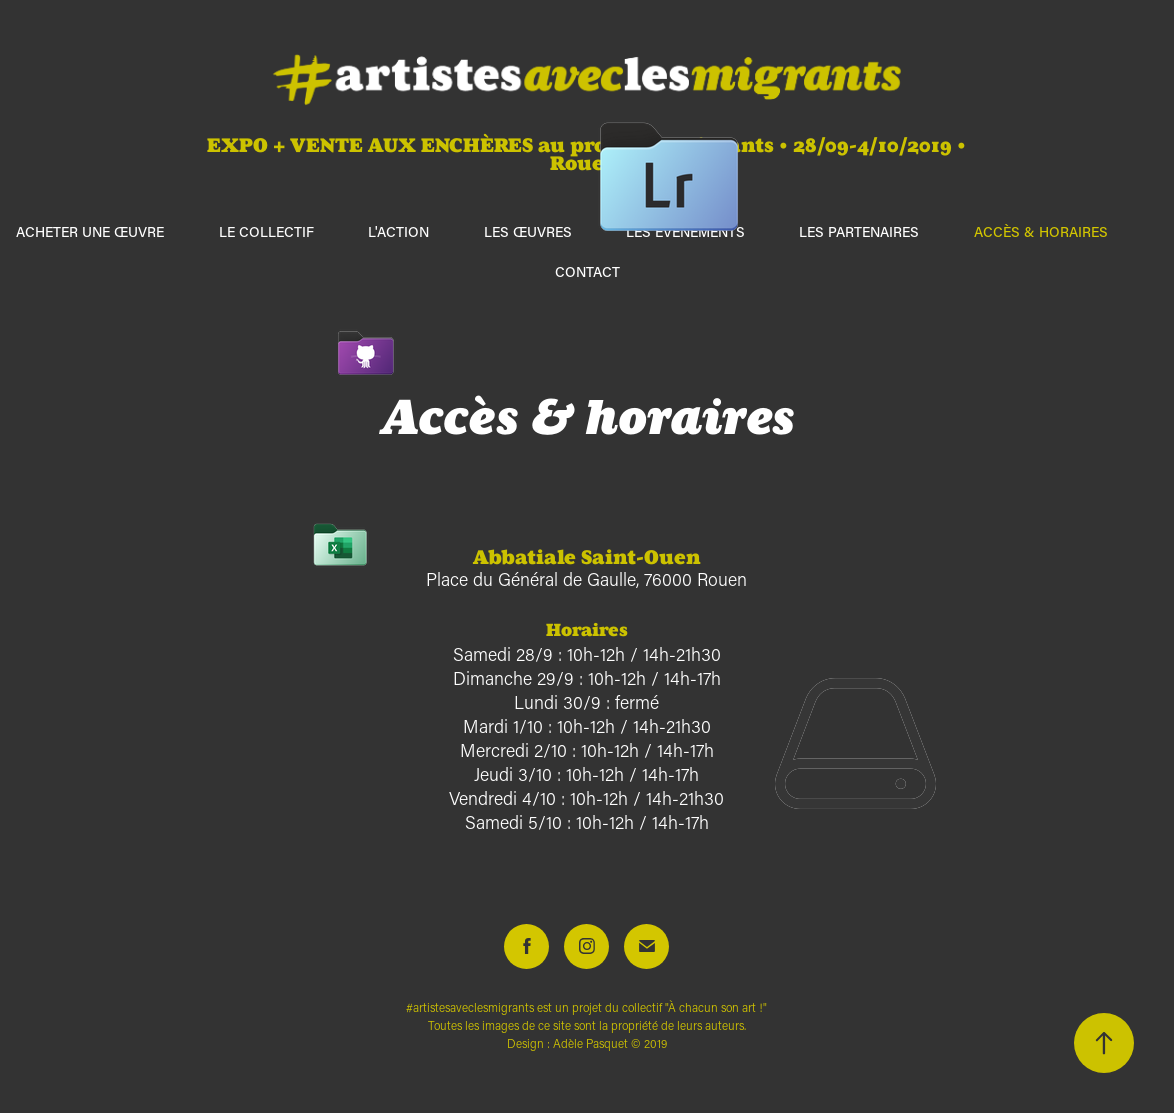  I want to click on open folder containing Excel spreadsheets, so click(340, 546).